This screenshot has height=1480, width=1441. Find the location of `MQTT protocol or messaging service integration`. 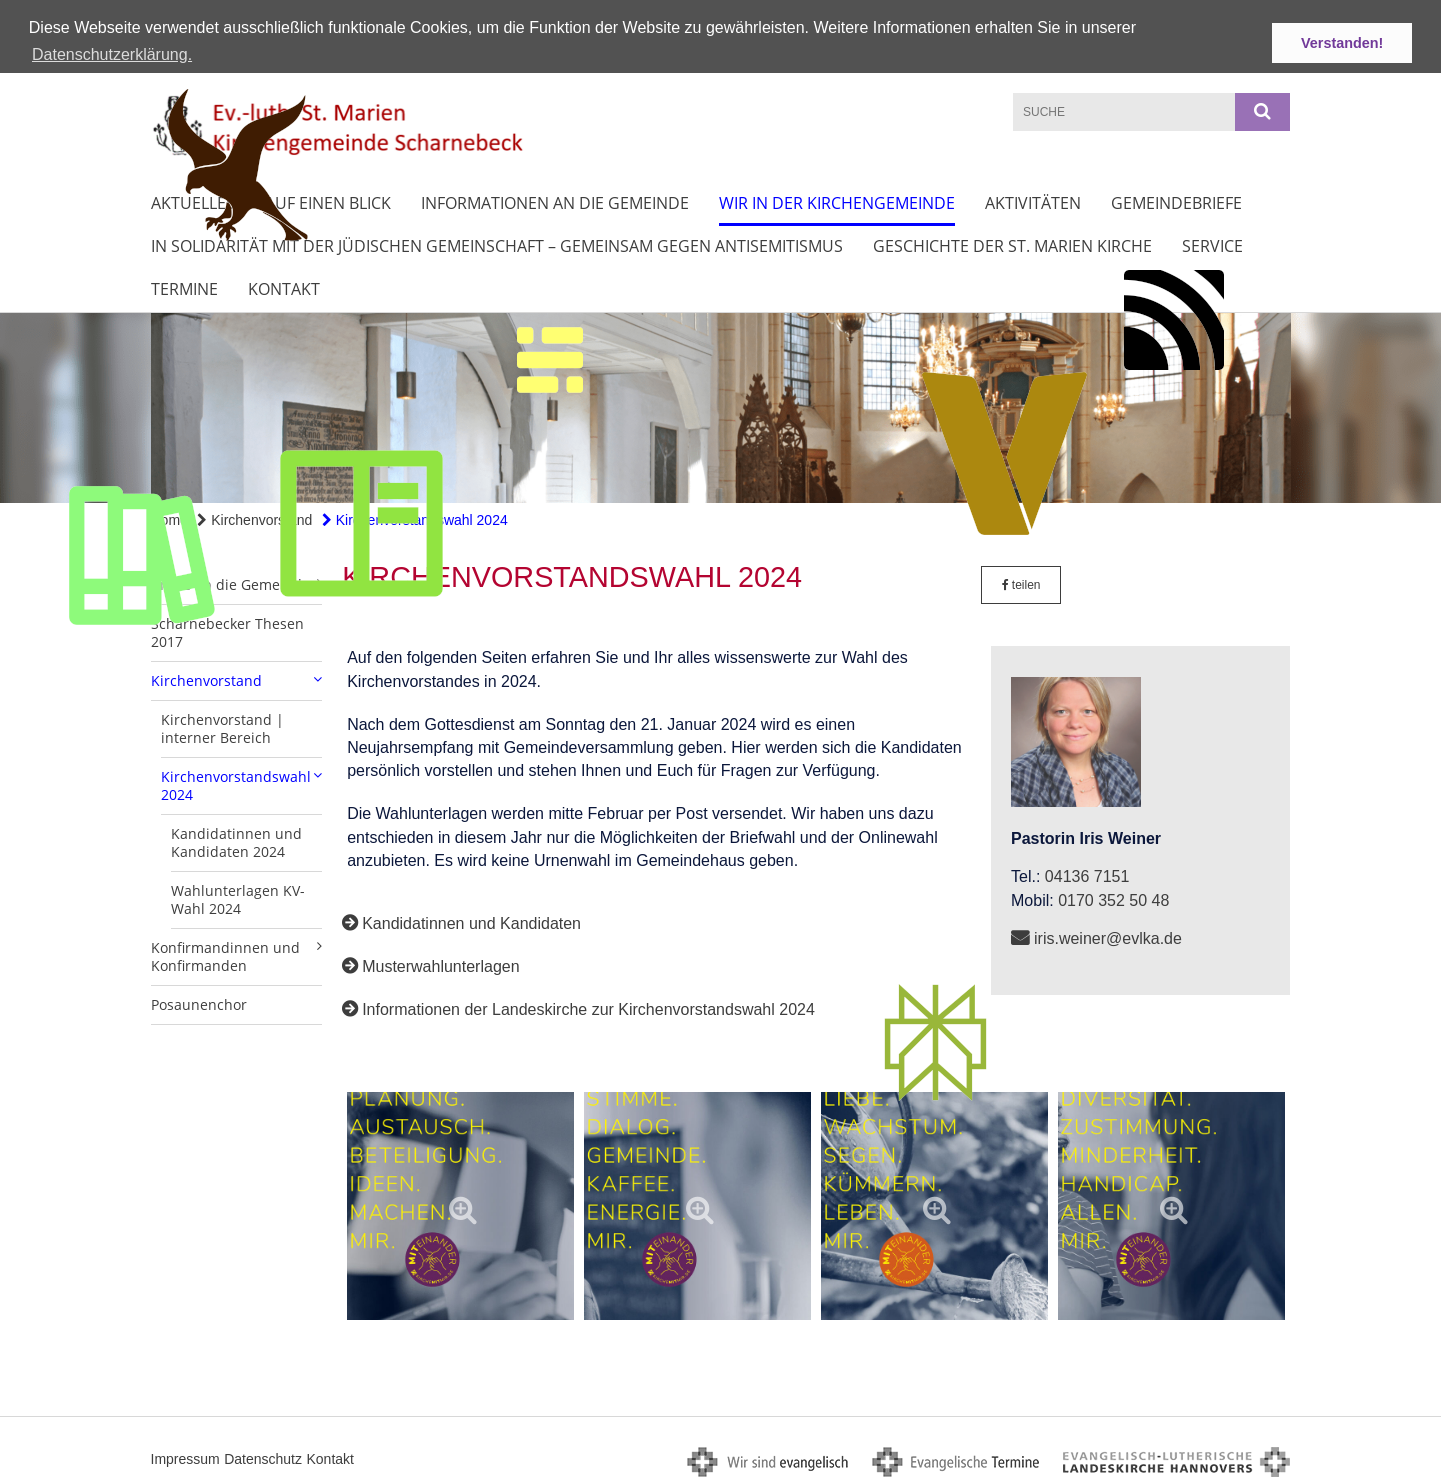

MQTT protocol or messaging service integration is located at coordinates (1174, 320).